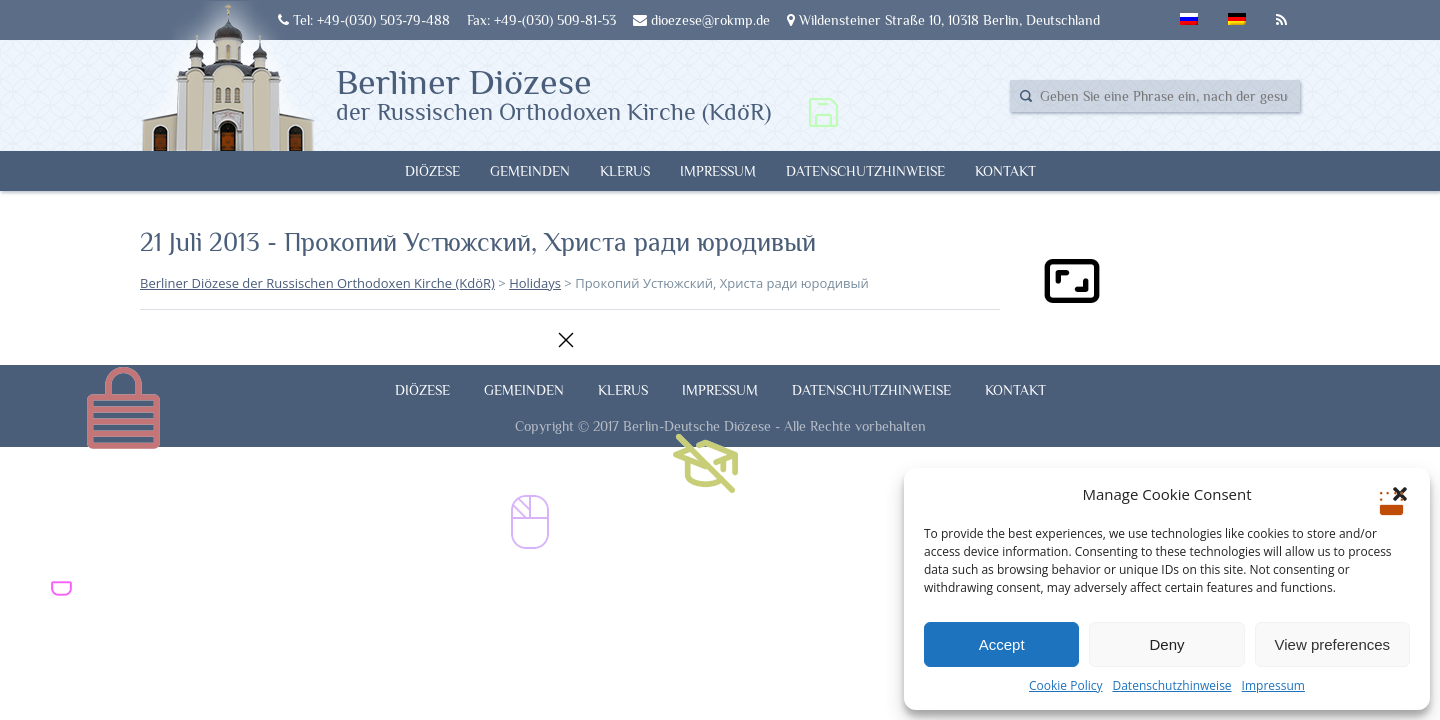 The image size is (1440, 720). Describe the element at coordinates (530, 522) in the screenshot. I see `indicates left mouse button click action` at that location.